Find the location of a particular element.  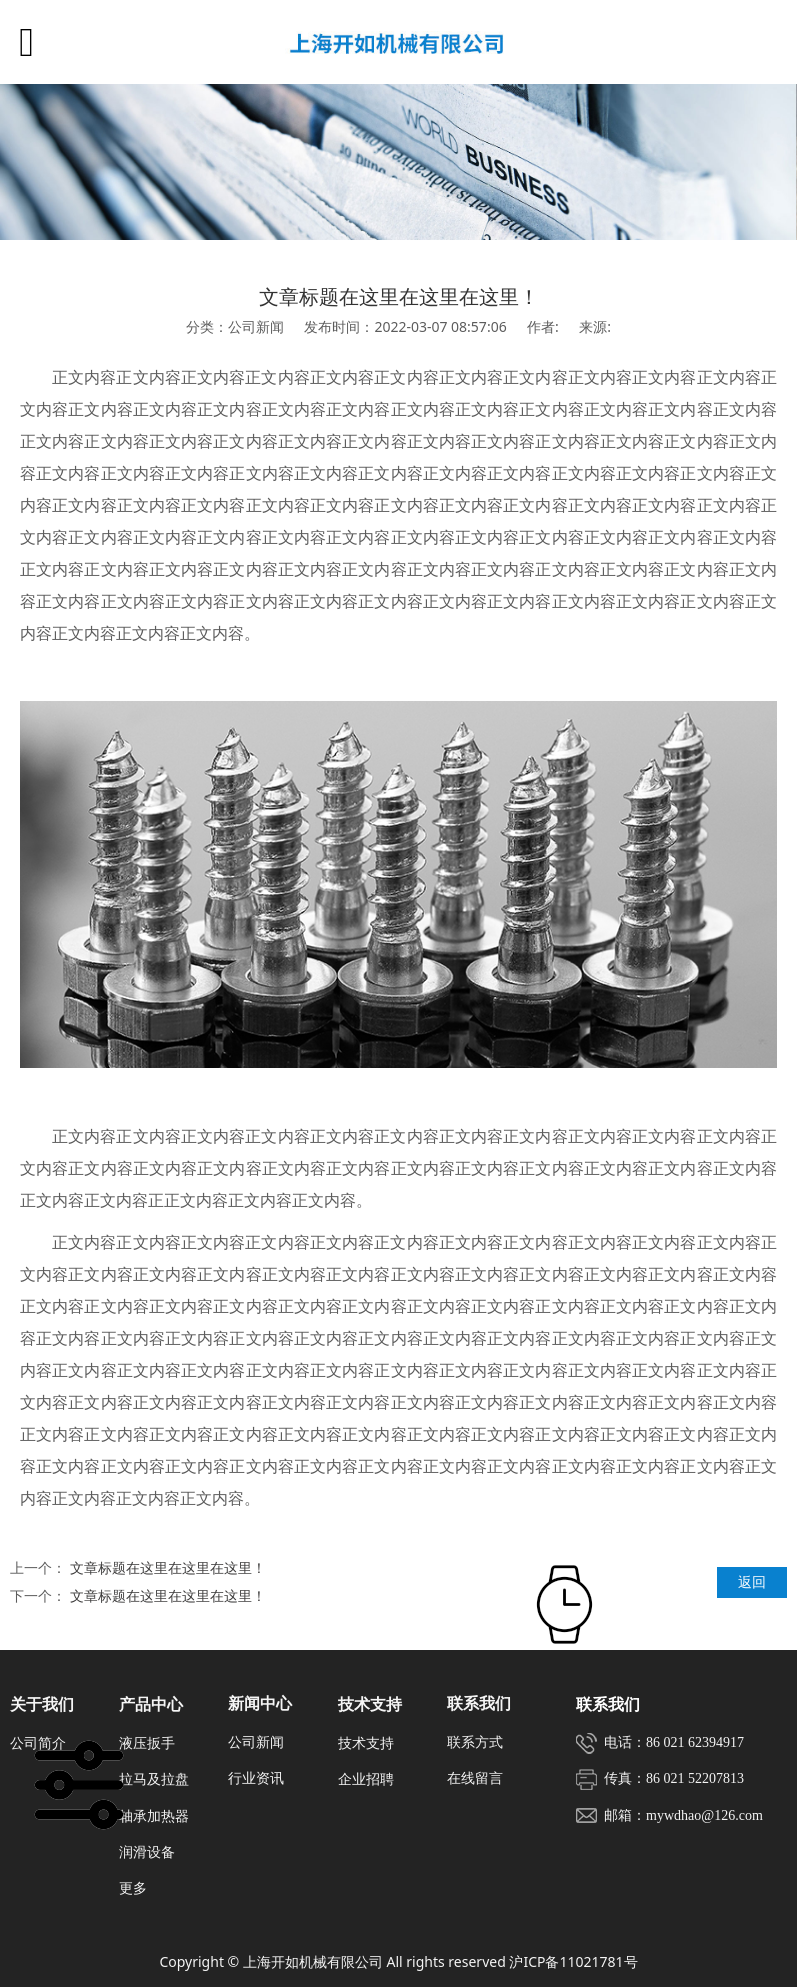

view watch or wearable device settings is located at coordinates (564, 1604).